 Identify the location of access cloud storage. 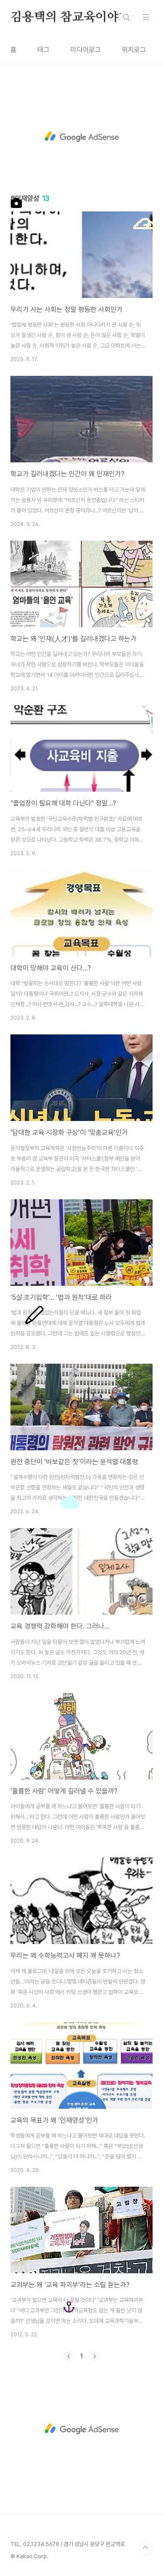
(70, 1502).